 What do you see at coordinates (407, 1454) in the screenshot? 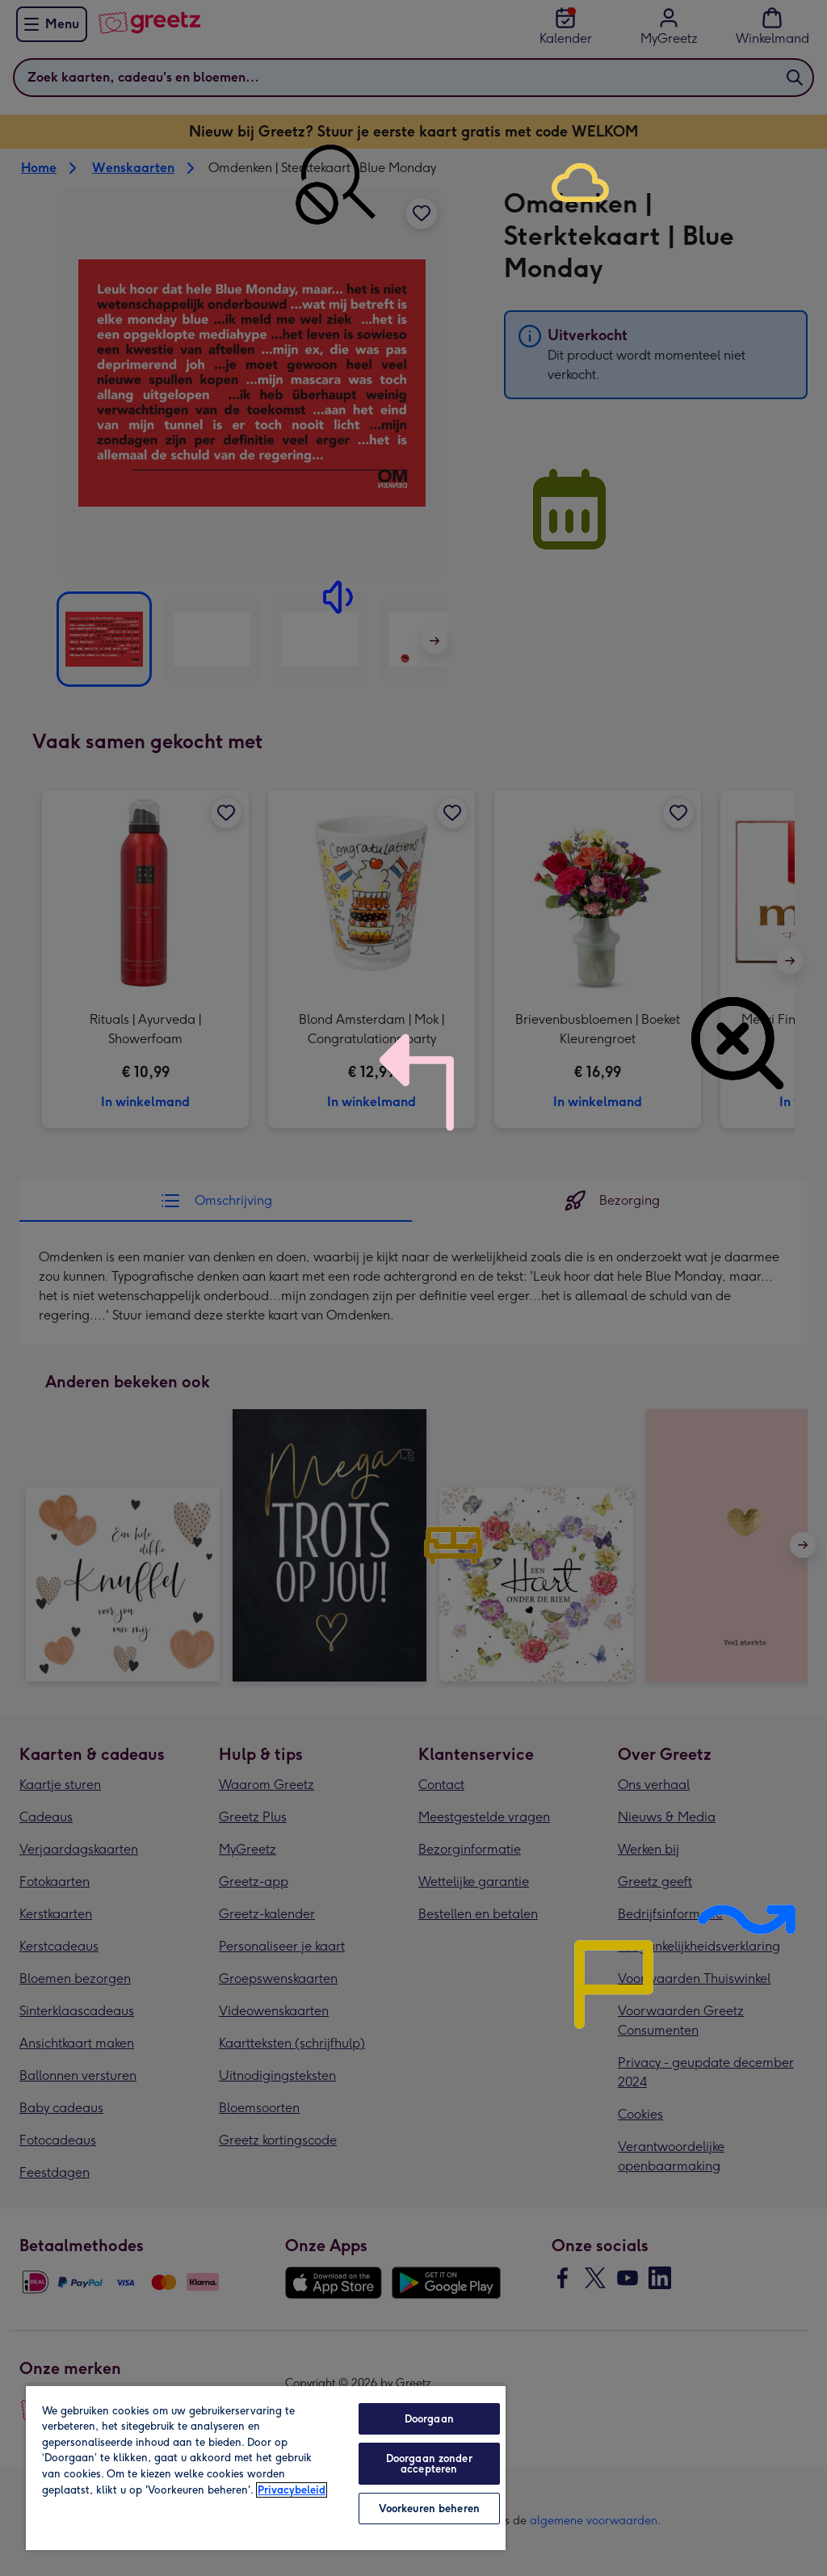
I see `search for connected devices` at bounding box center [407, 1454].